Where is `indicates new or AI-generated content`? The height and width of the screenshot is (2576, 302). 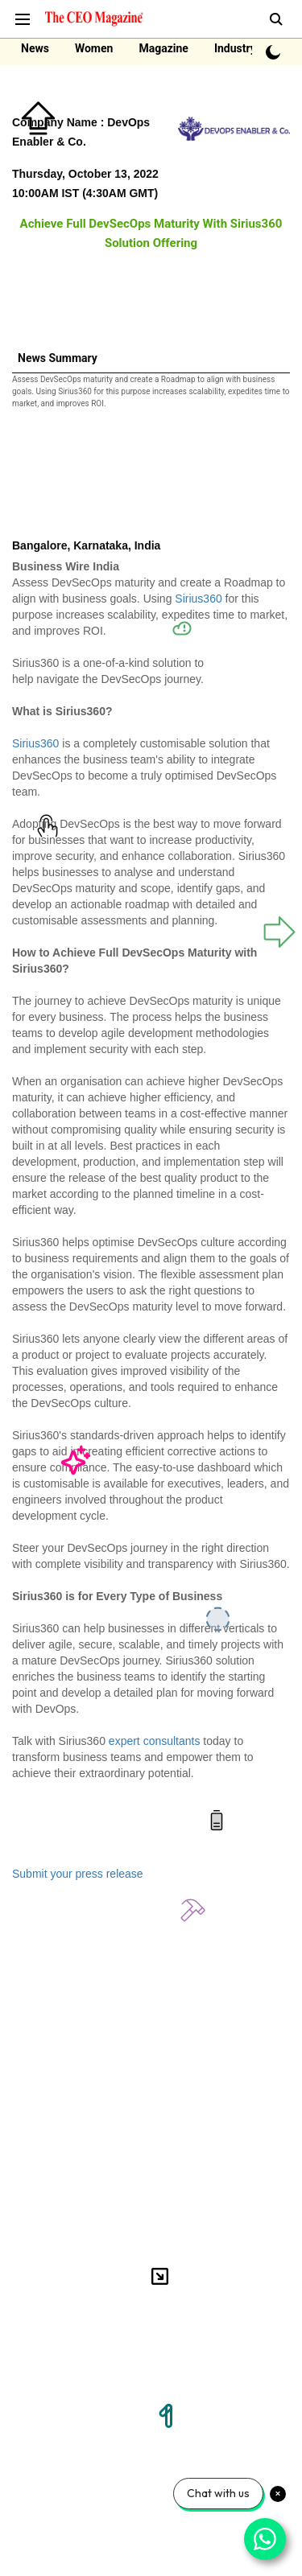
indicates new or AI-generated content is located at coordinates (75, 1460).